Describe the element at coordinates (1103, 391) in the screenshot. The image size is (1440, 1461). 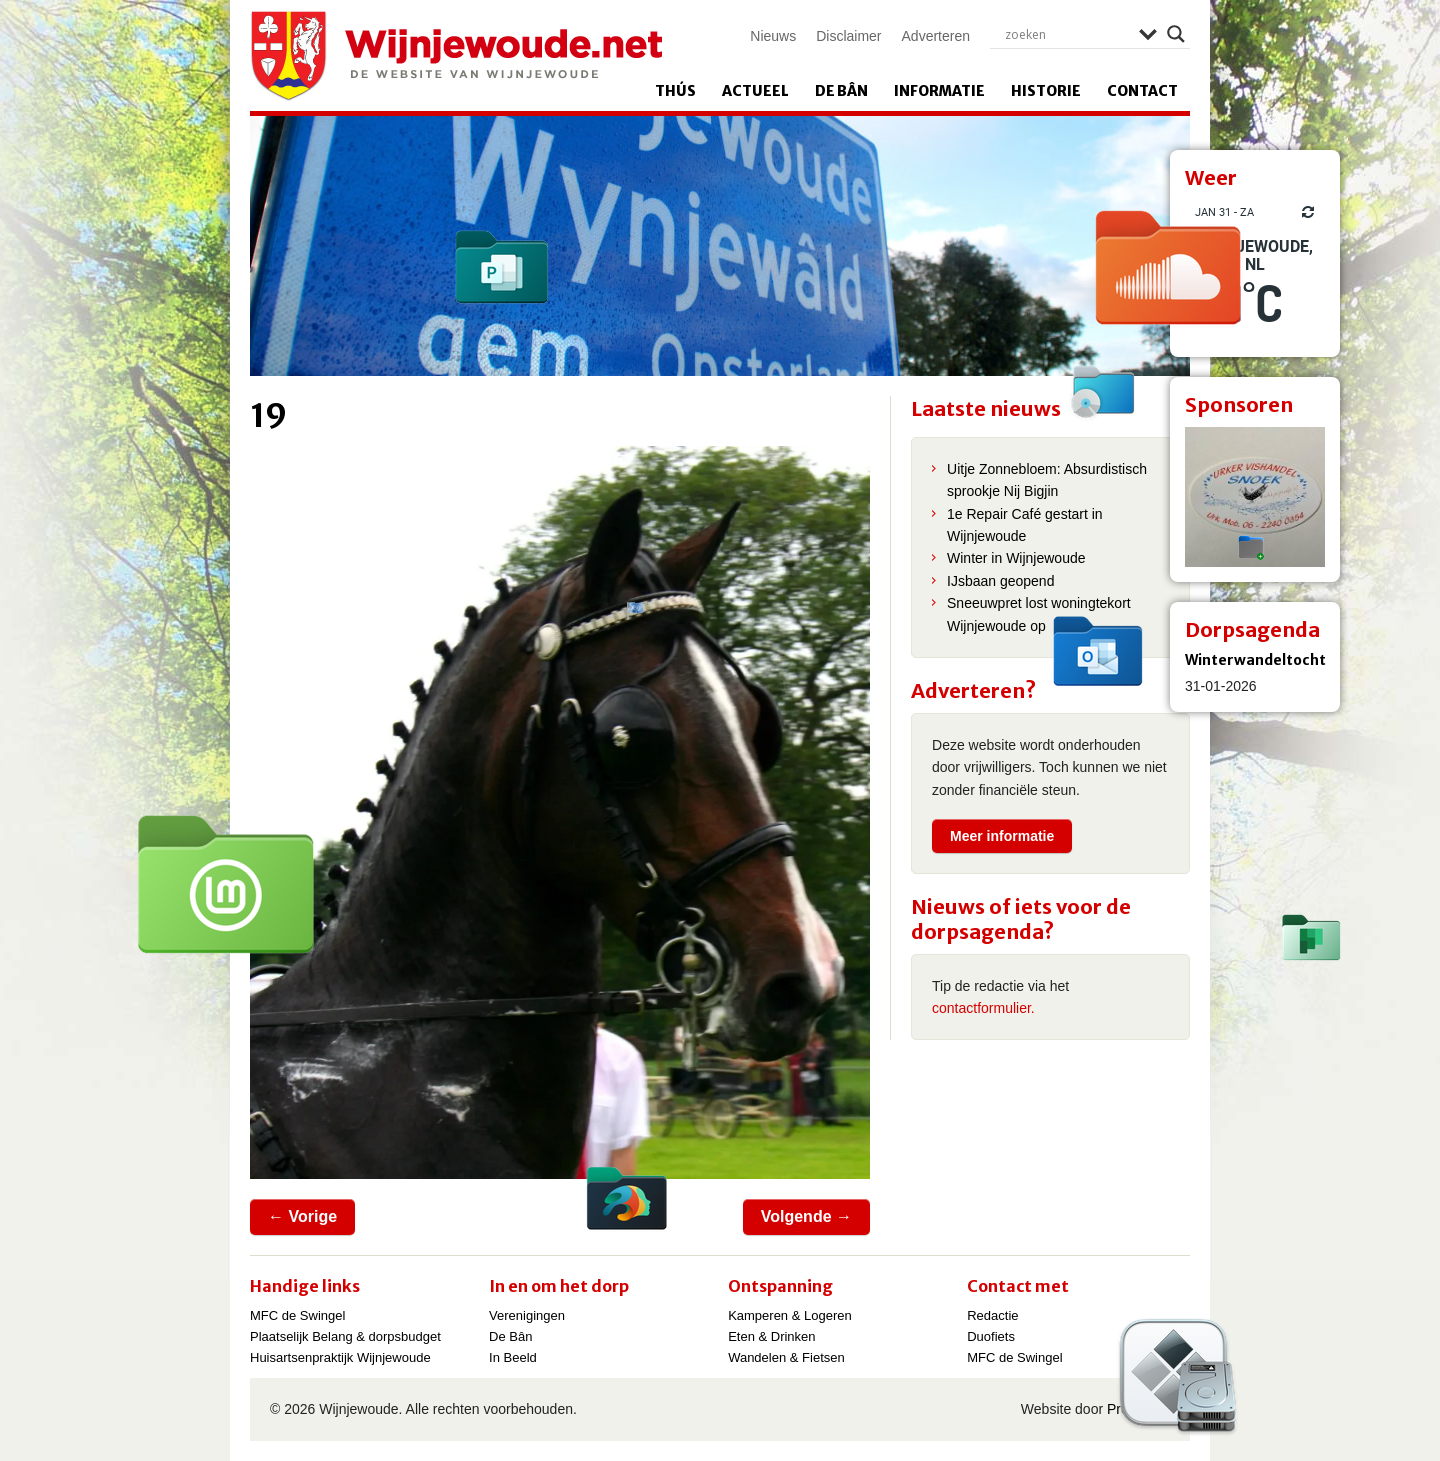
I see `folder containing program installation files` at that location.